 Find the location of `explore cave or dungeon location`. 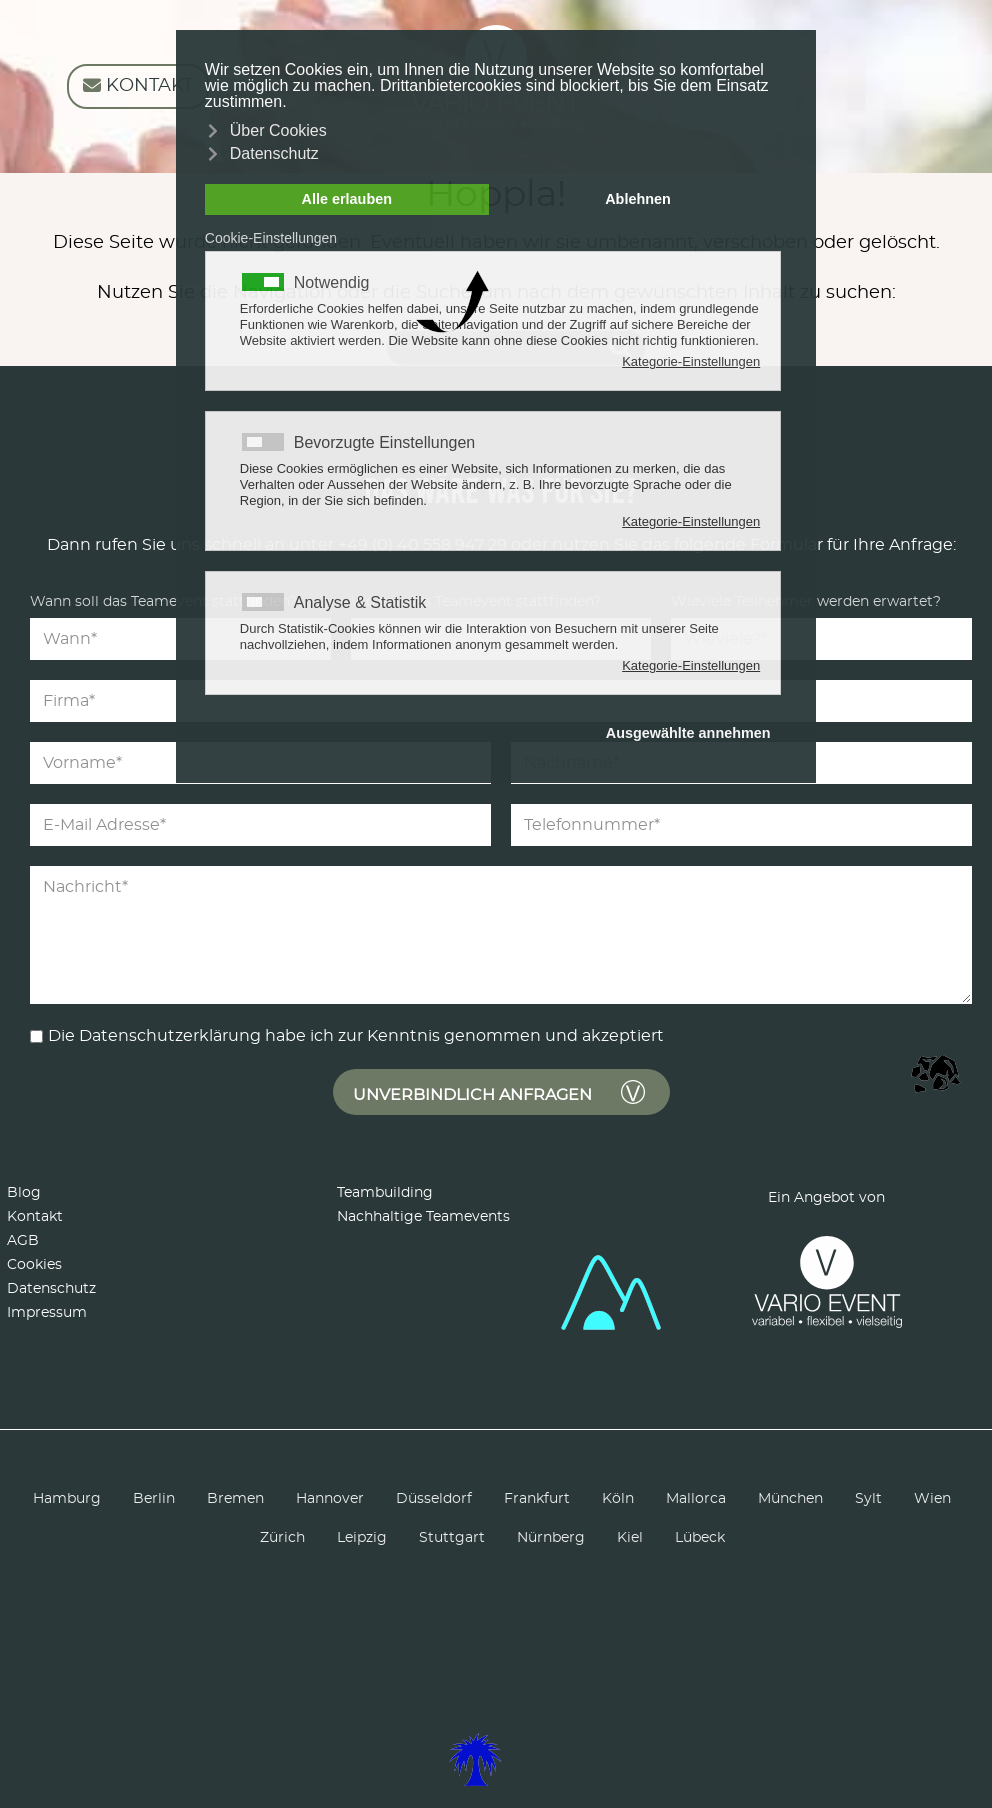

explore cave or dungeon location is located at coordinates (611, 1295).